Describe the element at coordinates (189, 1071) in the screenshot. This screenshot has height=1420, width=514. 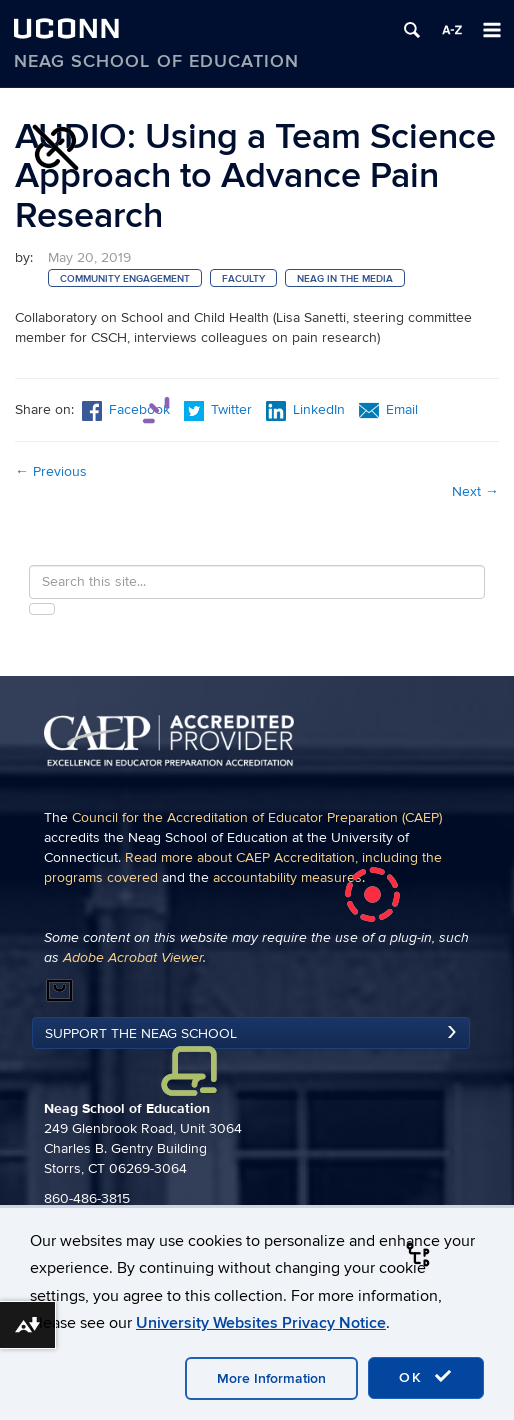
I see `remove a script or code file` at that location.